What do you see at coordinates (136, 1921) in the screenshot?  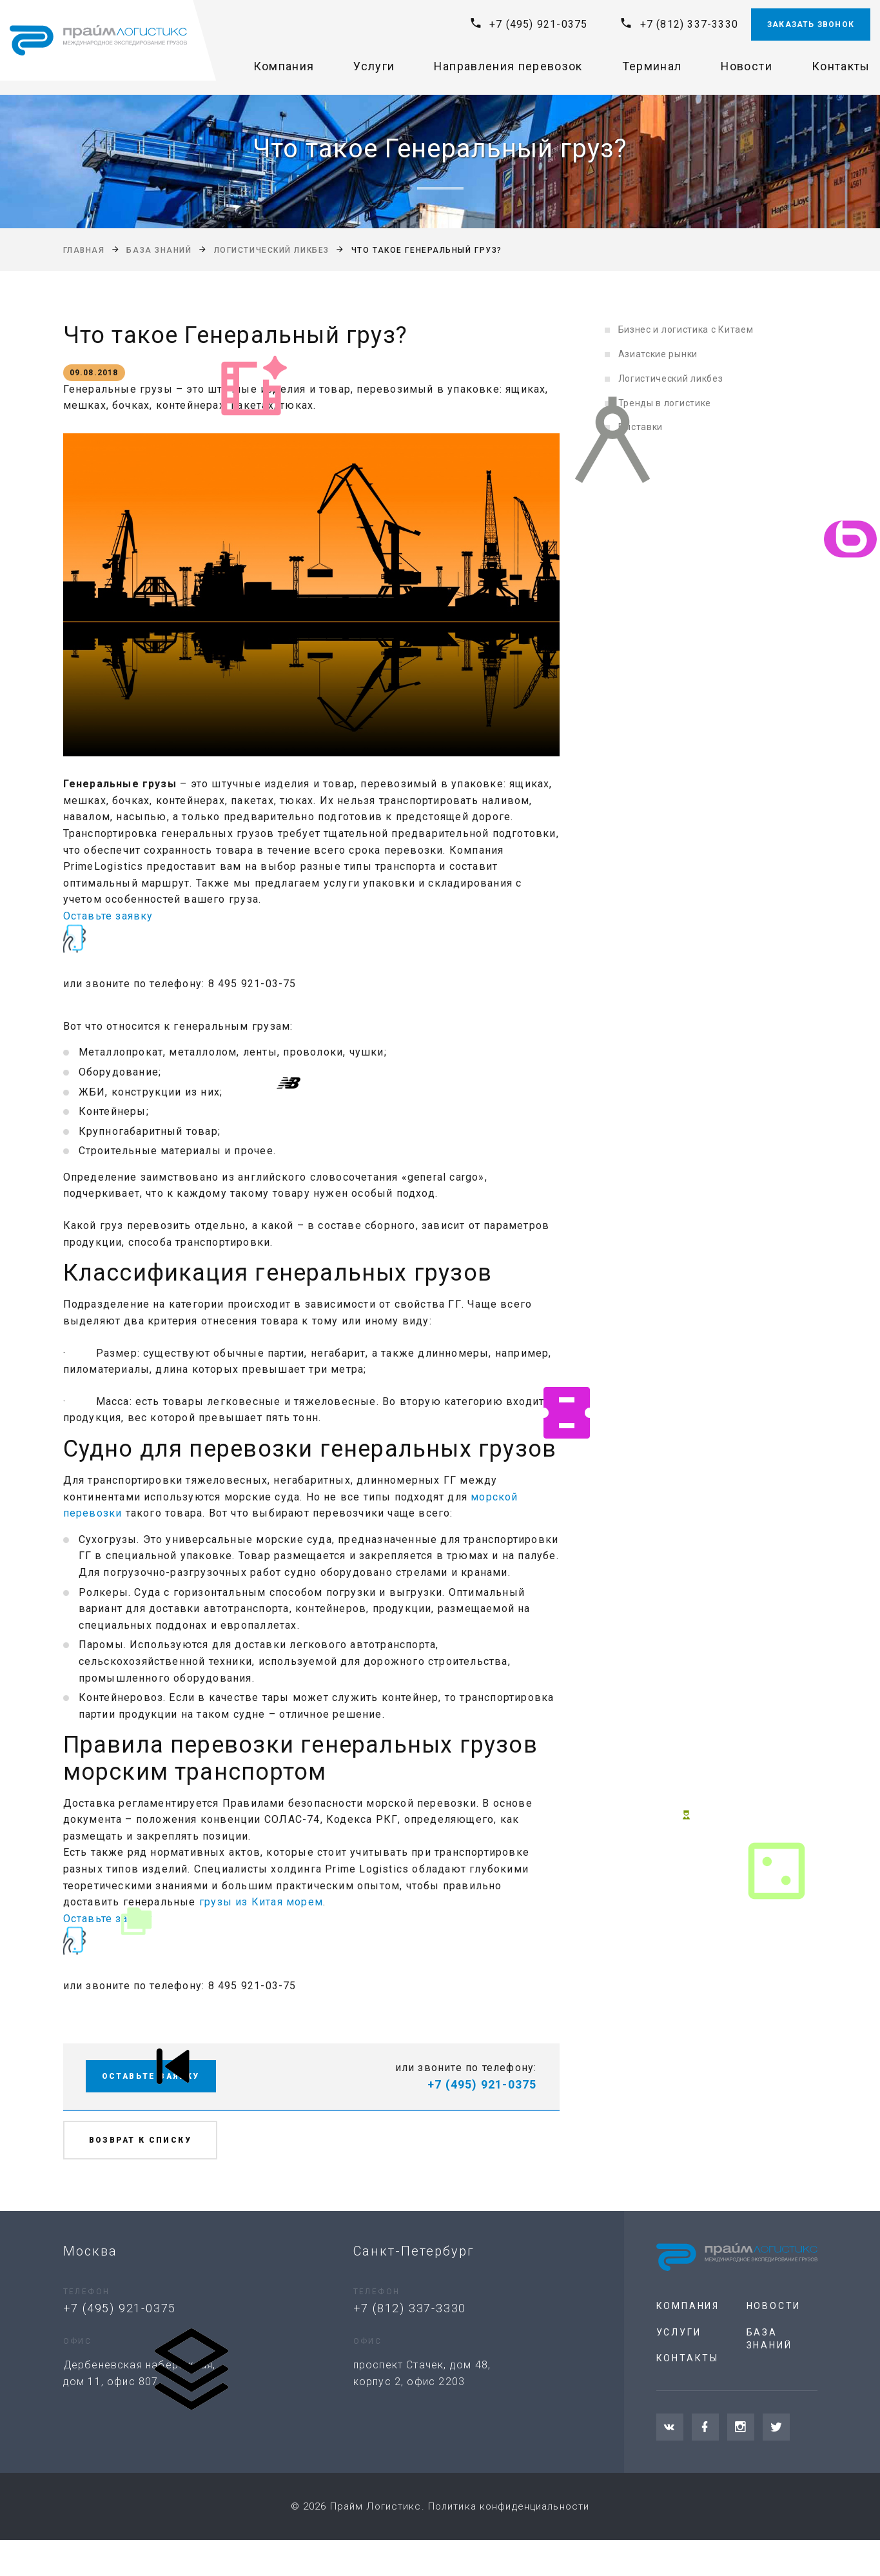 I see `access your folders` at bounding box center [136, 1921].